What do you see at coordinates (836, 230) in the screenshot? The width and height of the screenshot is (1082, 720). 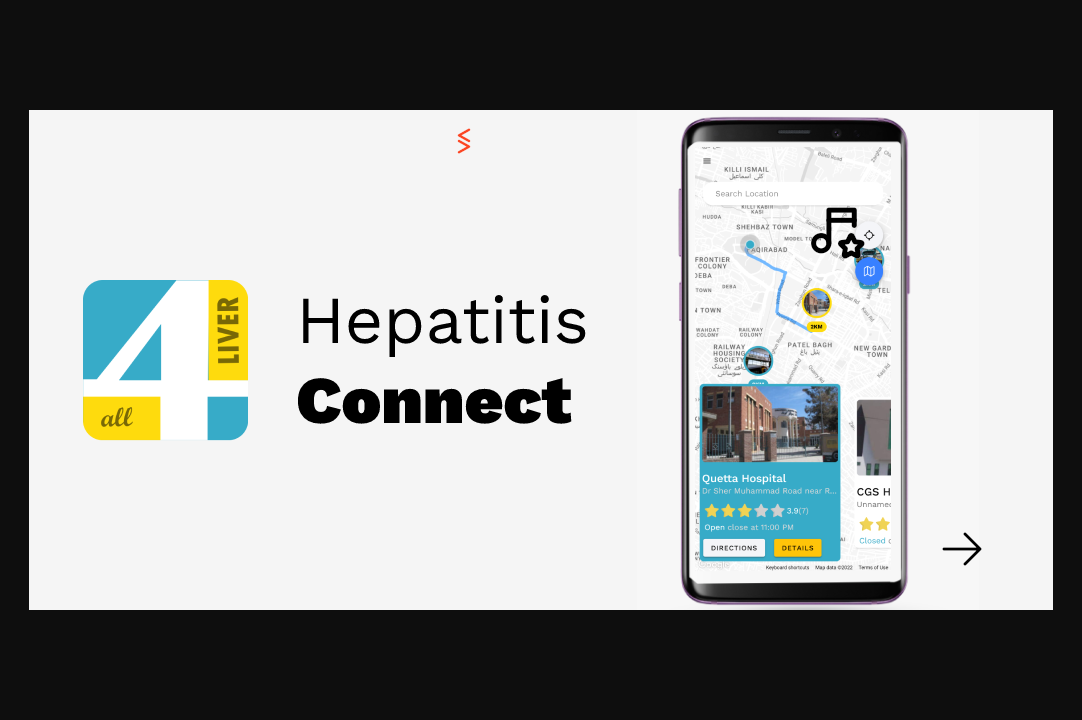 I see `add song to favorites` at bounding box center [836, 230].